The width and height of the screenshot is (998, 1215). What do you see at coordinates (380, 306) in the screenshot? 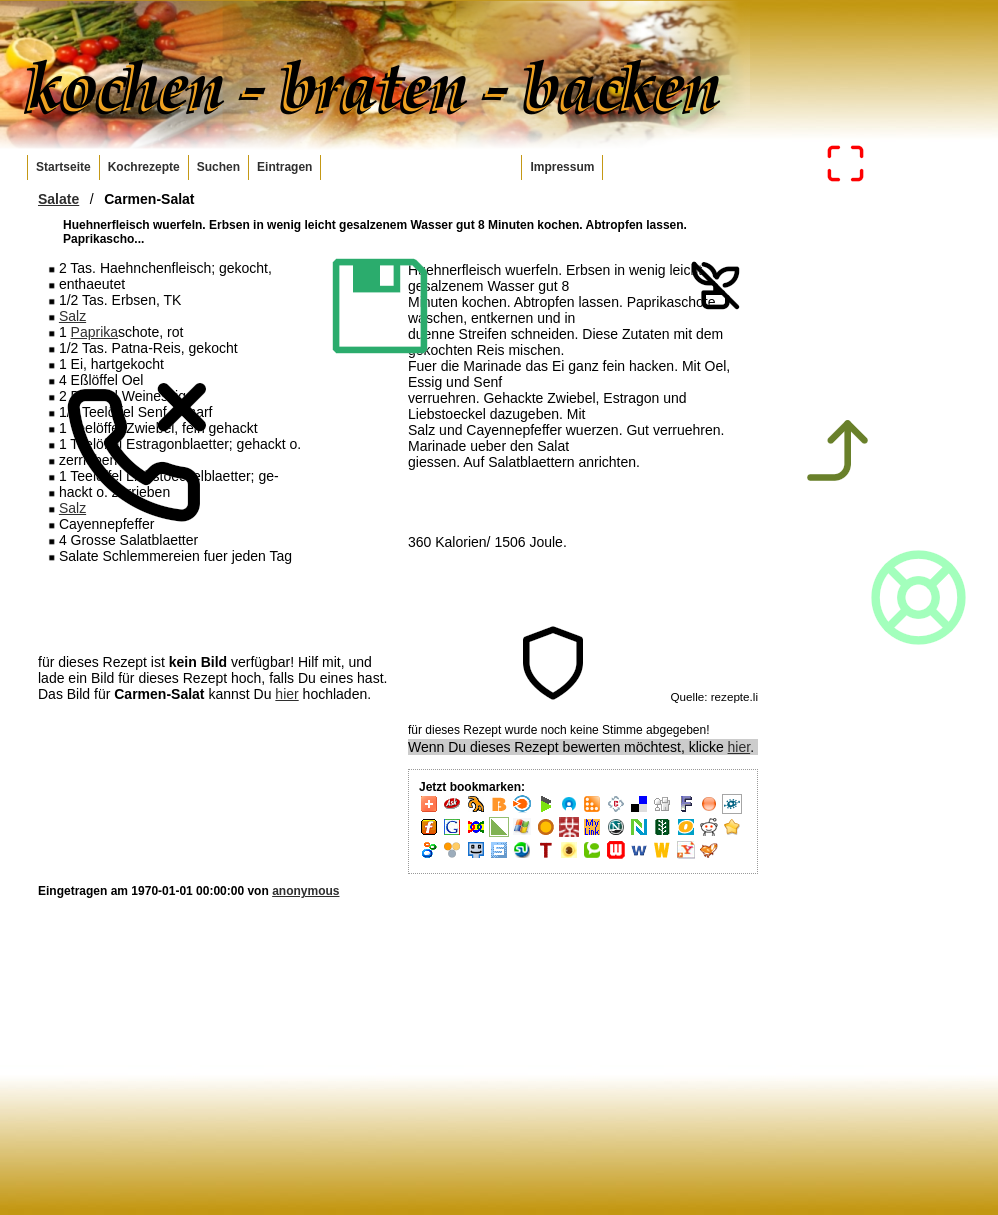
I see `save current file or document` at bounding box center [380, 306].